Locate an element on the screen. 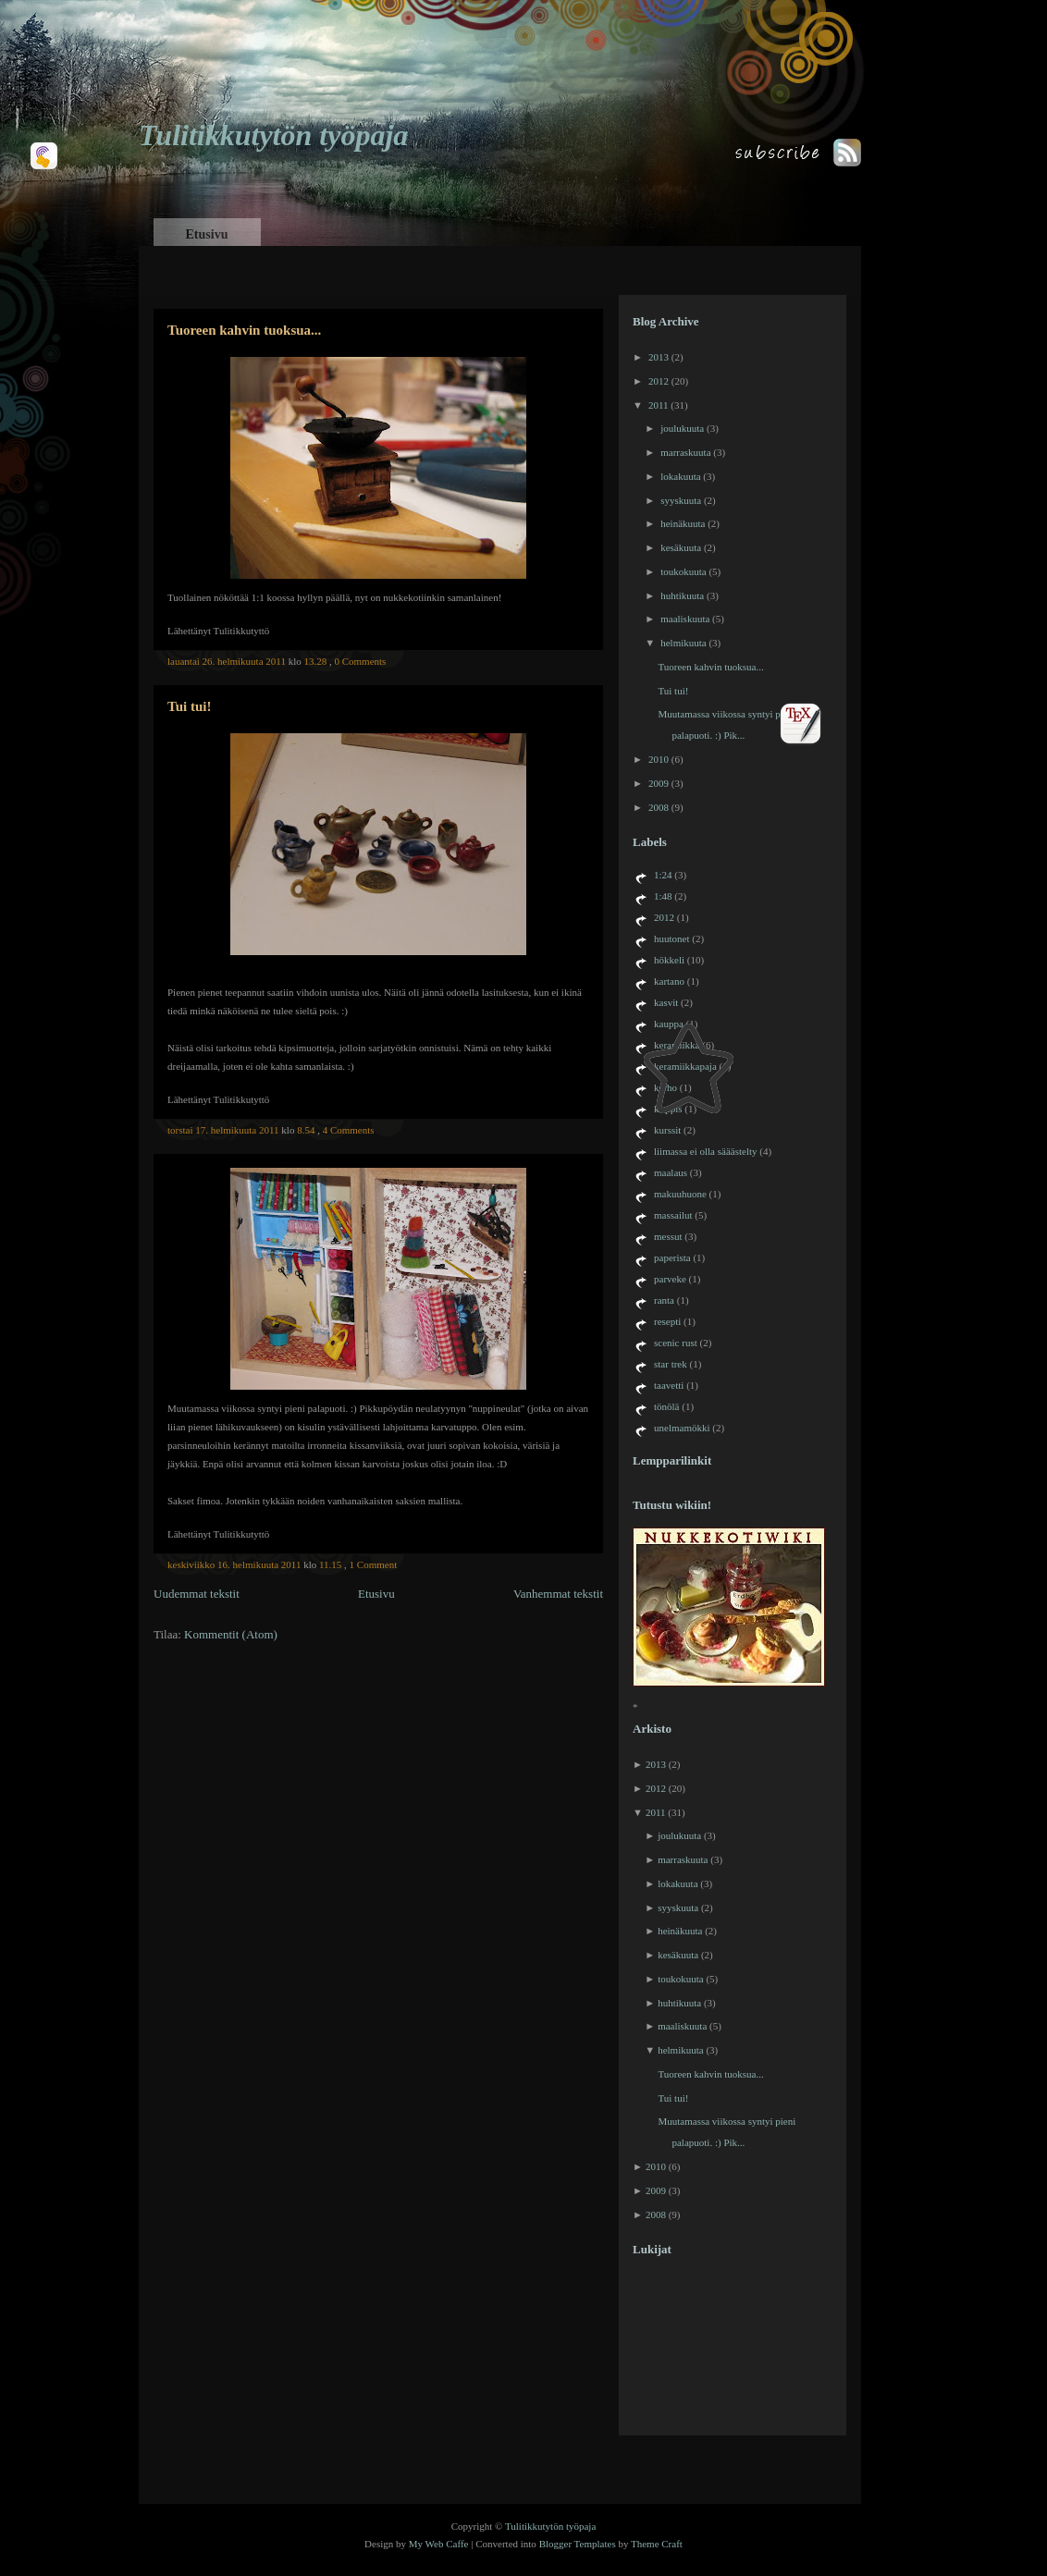  open metadata cleaner app is located at coordinates (43, 155).